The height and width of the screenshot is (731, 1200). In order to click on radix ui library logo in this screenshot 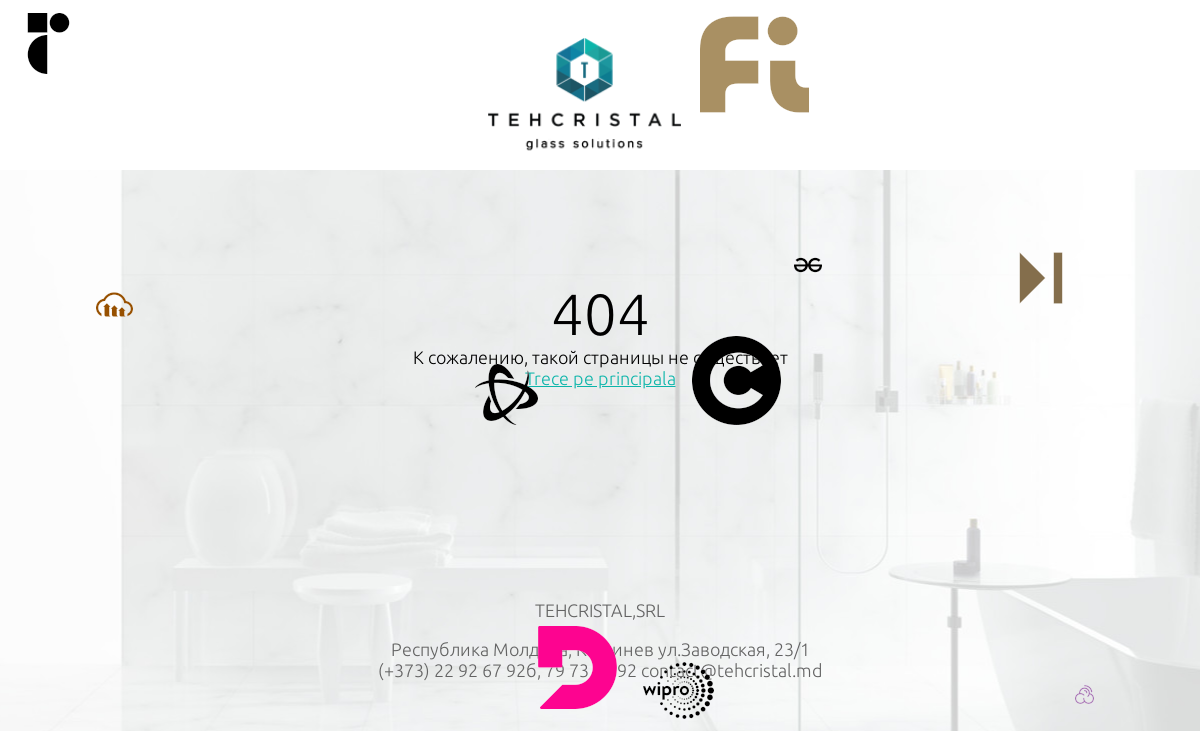, I will do `click(48, 43)`.